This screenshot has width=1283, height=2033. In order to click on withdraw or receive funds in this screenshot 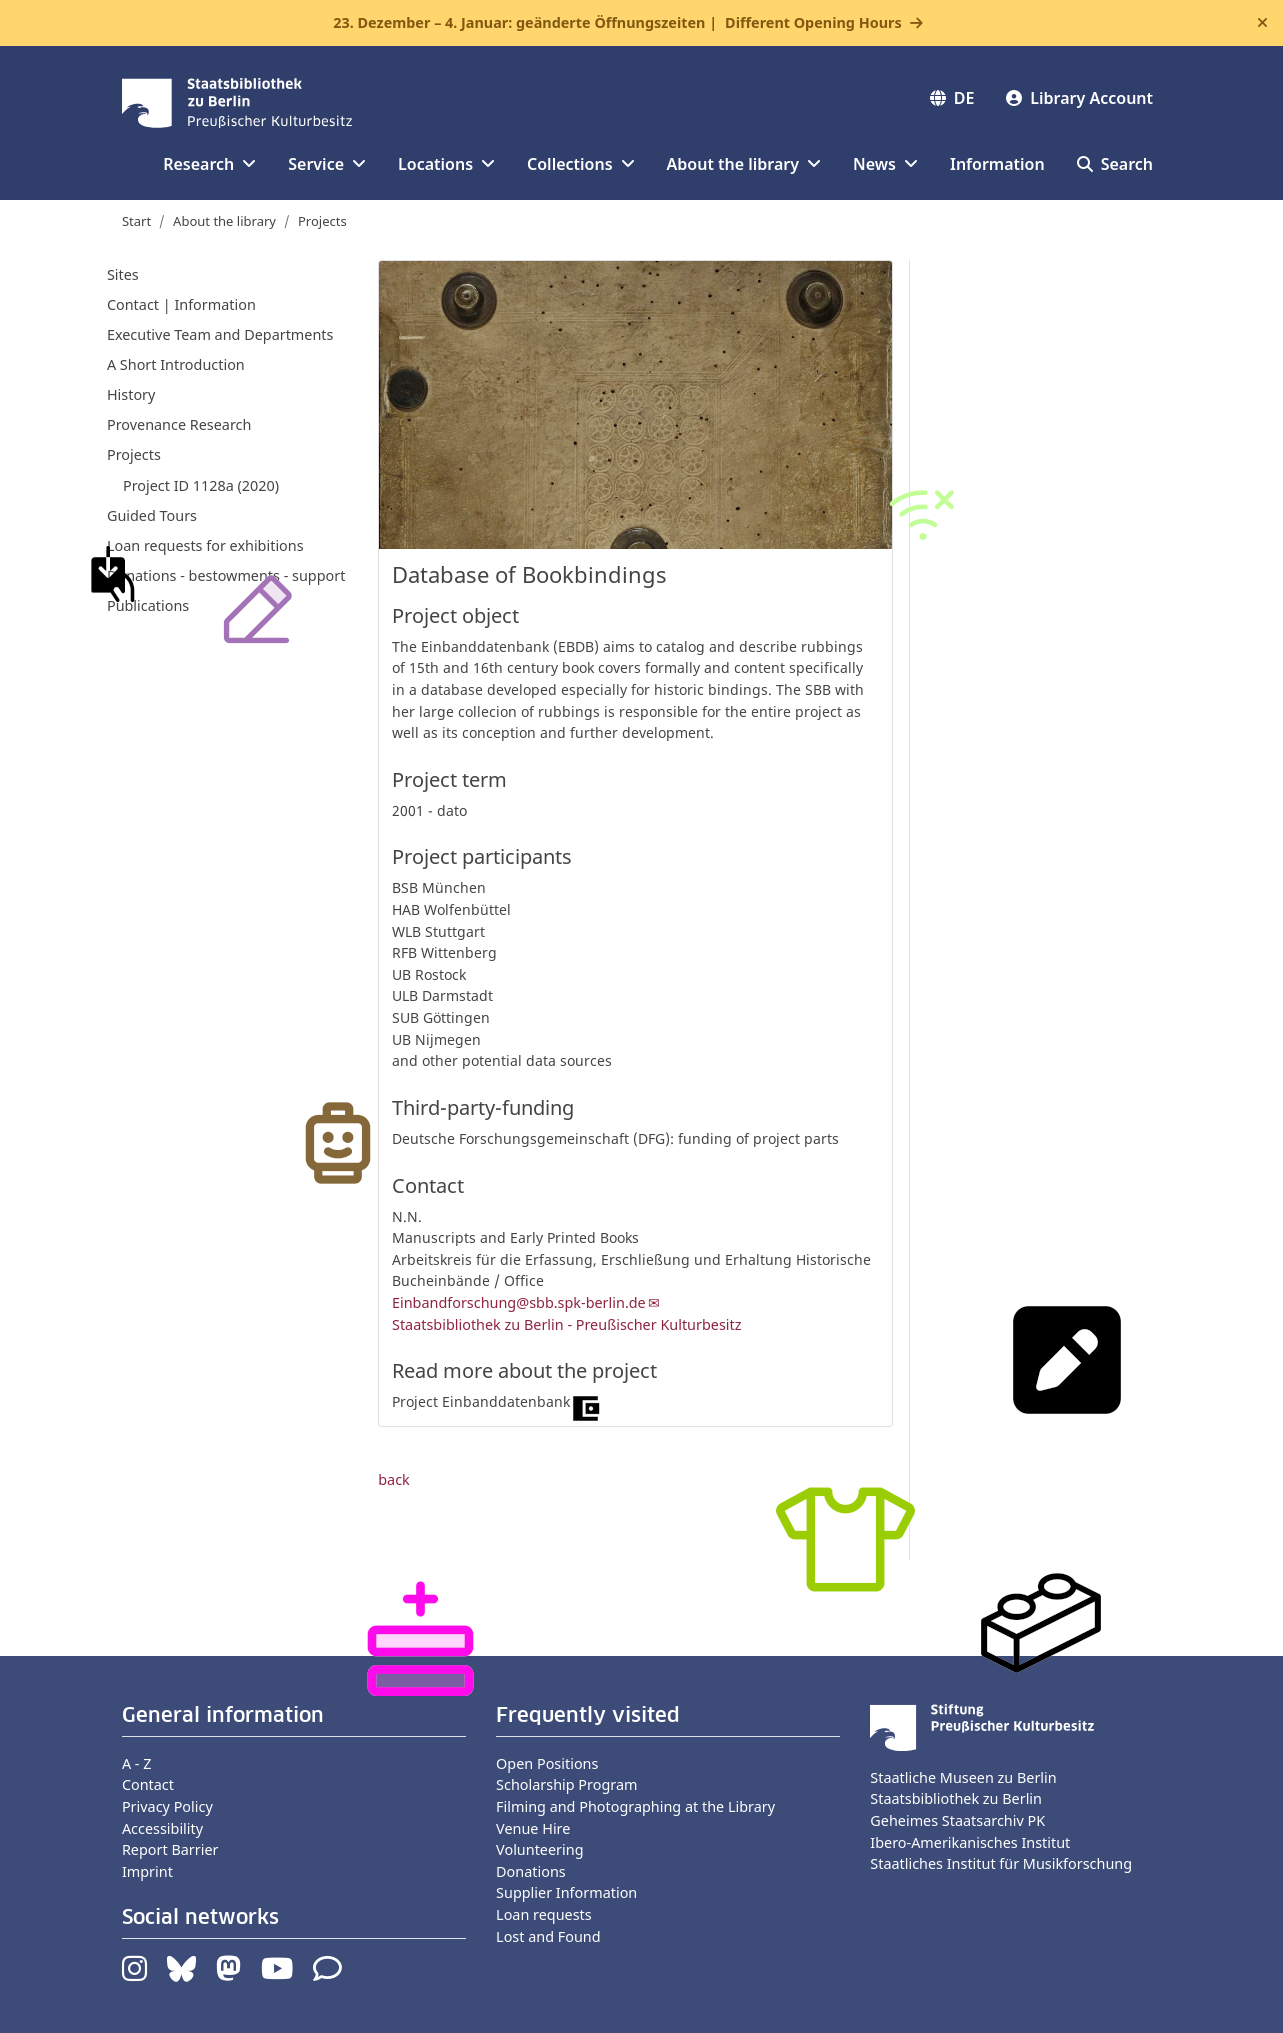, I will do `click(110, 574)`.